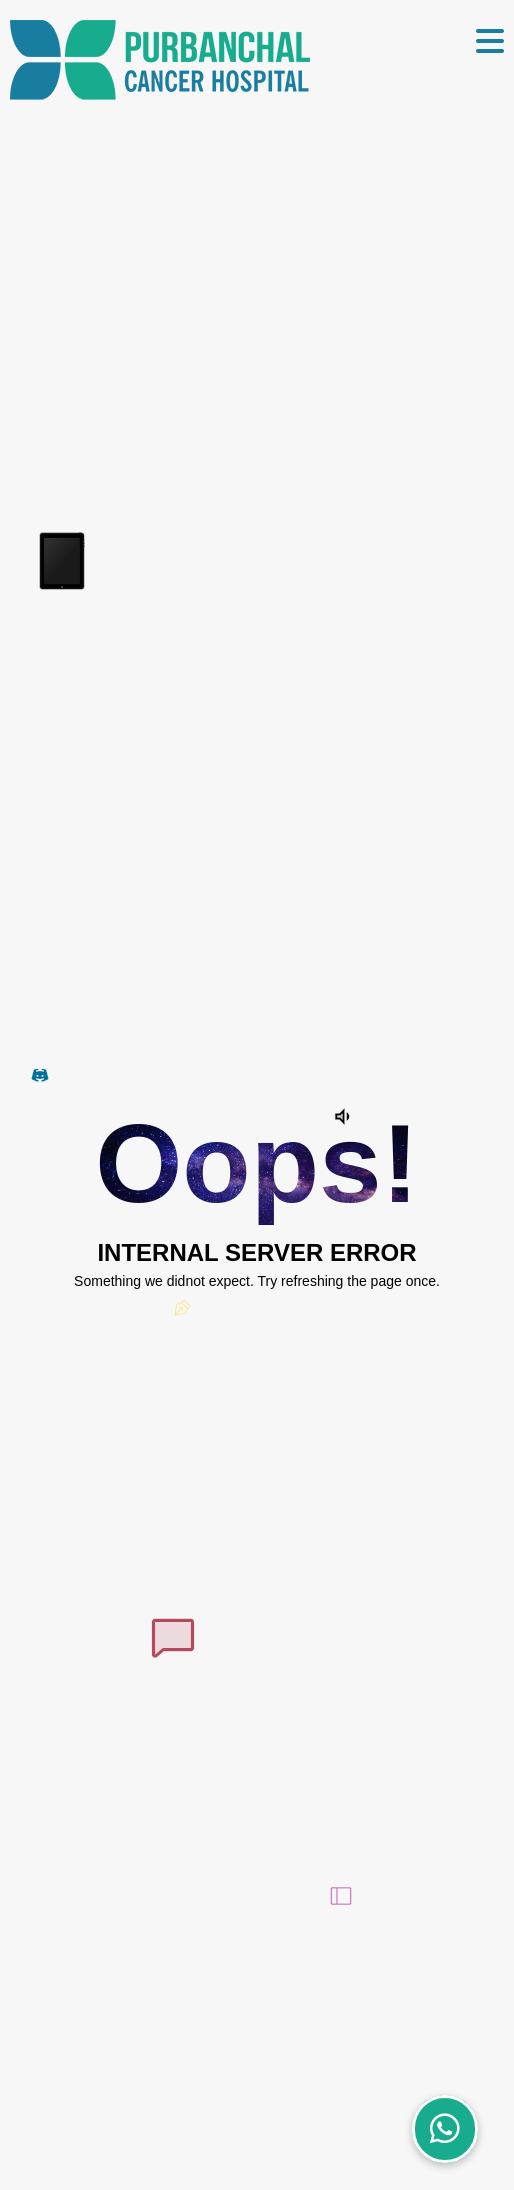 Image resolution: width=514 pixels, height=2190 pixels. I want to click on open chat or messaging, so click(173, 1635).